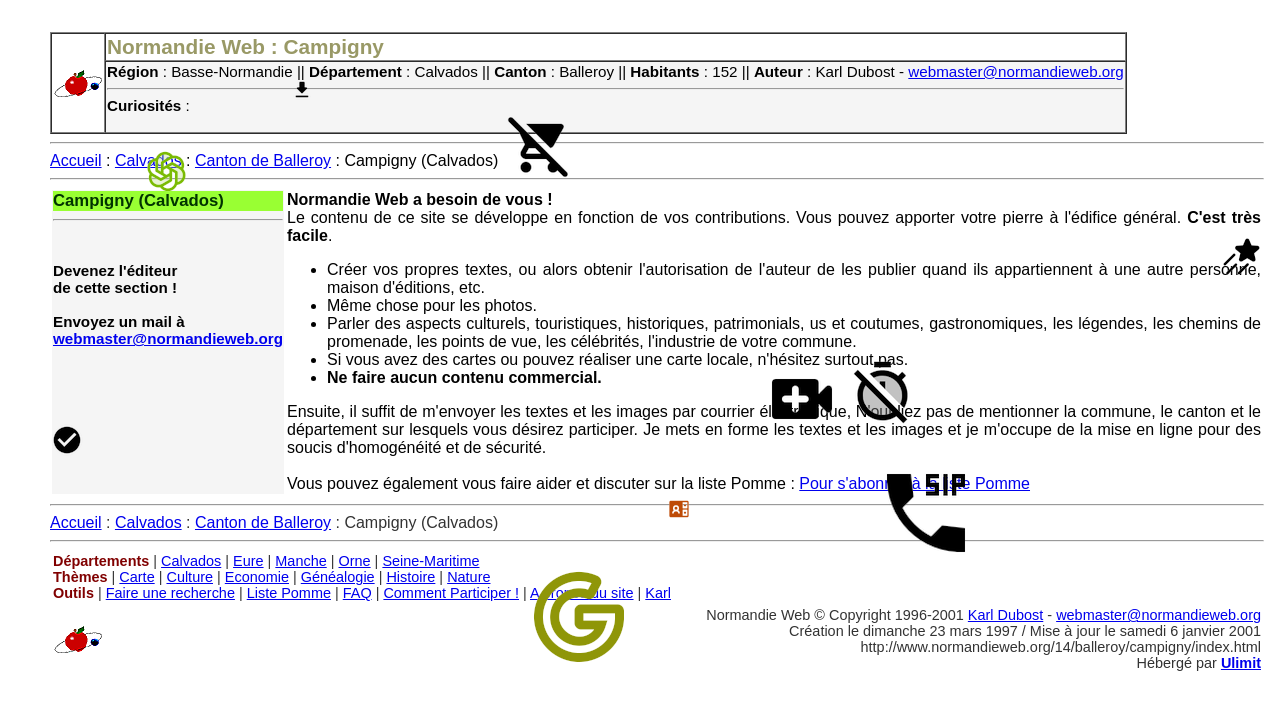 This screenshot has width=1280, height=720. What do you see at coordinates (539, 145) in the screenshot?
I see `remove item from shopping cart` at bounding box center [539, 145].